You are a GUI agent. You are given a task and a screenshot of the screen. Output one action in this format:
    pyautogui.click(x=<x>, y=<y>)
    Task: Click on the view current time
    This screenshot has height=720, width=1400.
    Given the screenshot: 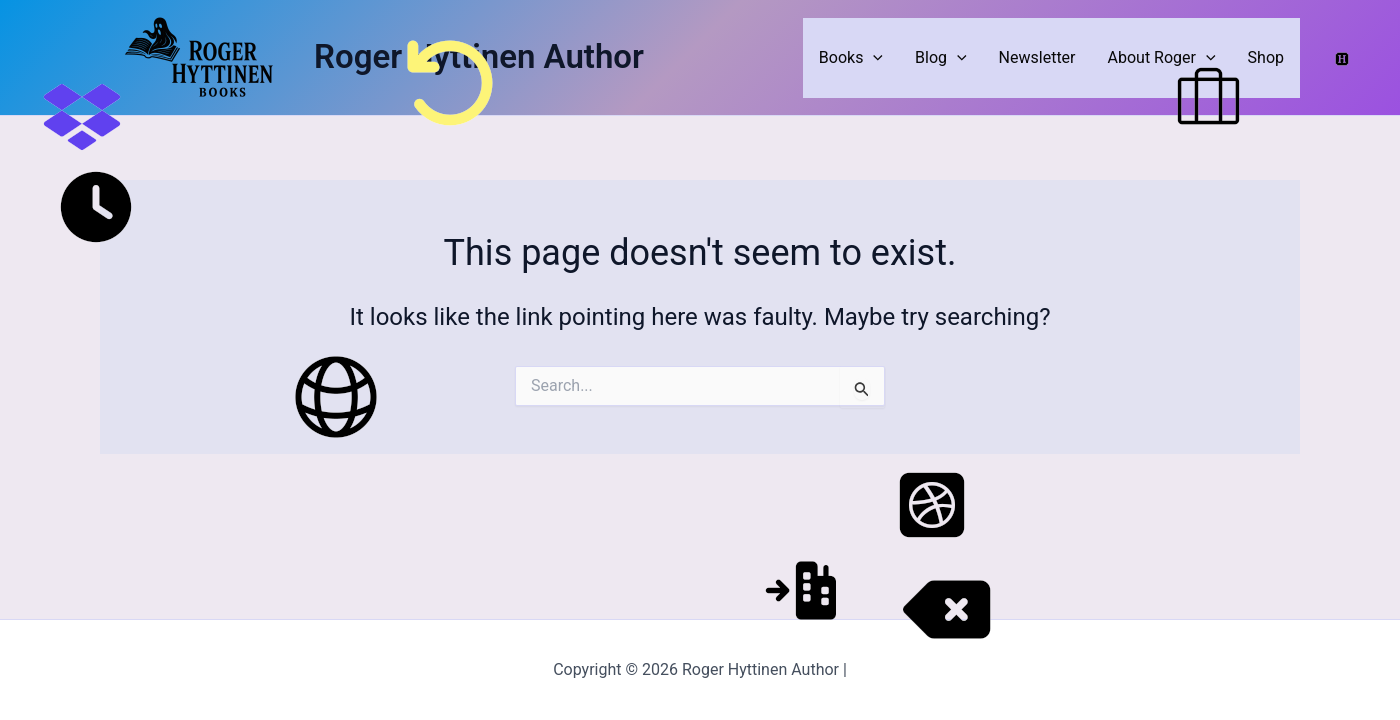 What is the action you would take?
    pyautogui.click(x=96, y=207)
    